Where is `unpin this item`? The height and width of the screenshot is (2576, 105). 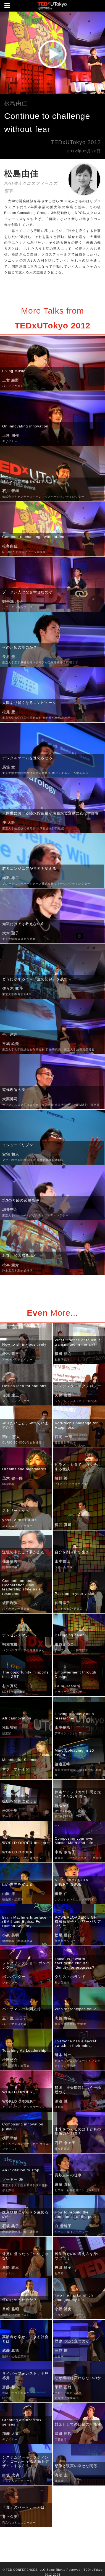
unpin this item is located at coordinates (44, 1945).